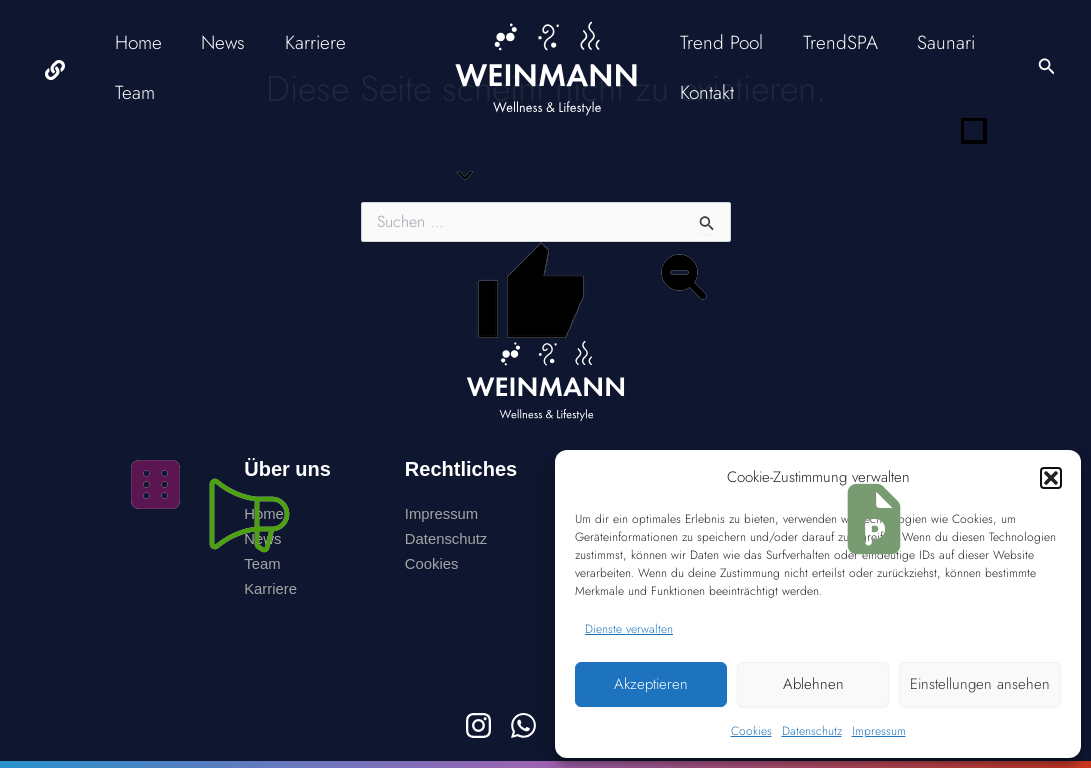  What do you see at coordinates (245, 517) in the screenshot?
I see `make an announcement or broadcast` at bounding box center [245, 517].